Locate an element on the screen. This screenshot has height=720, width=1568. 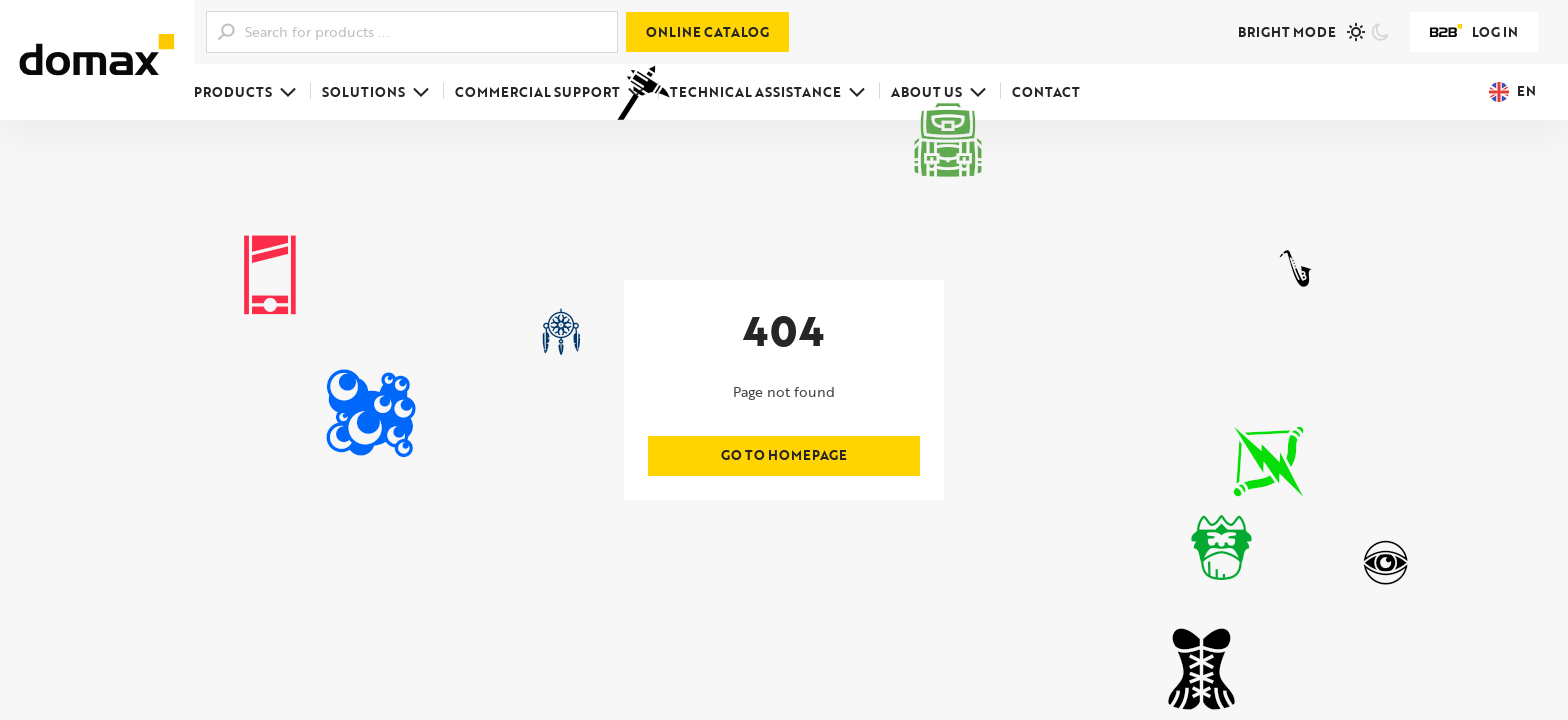
browse jazz or instrumental music is located at coordinates (1295, 268).